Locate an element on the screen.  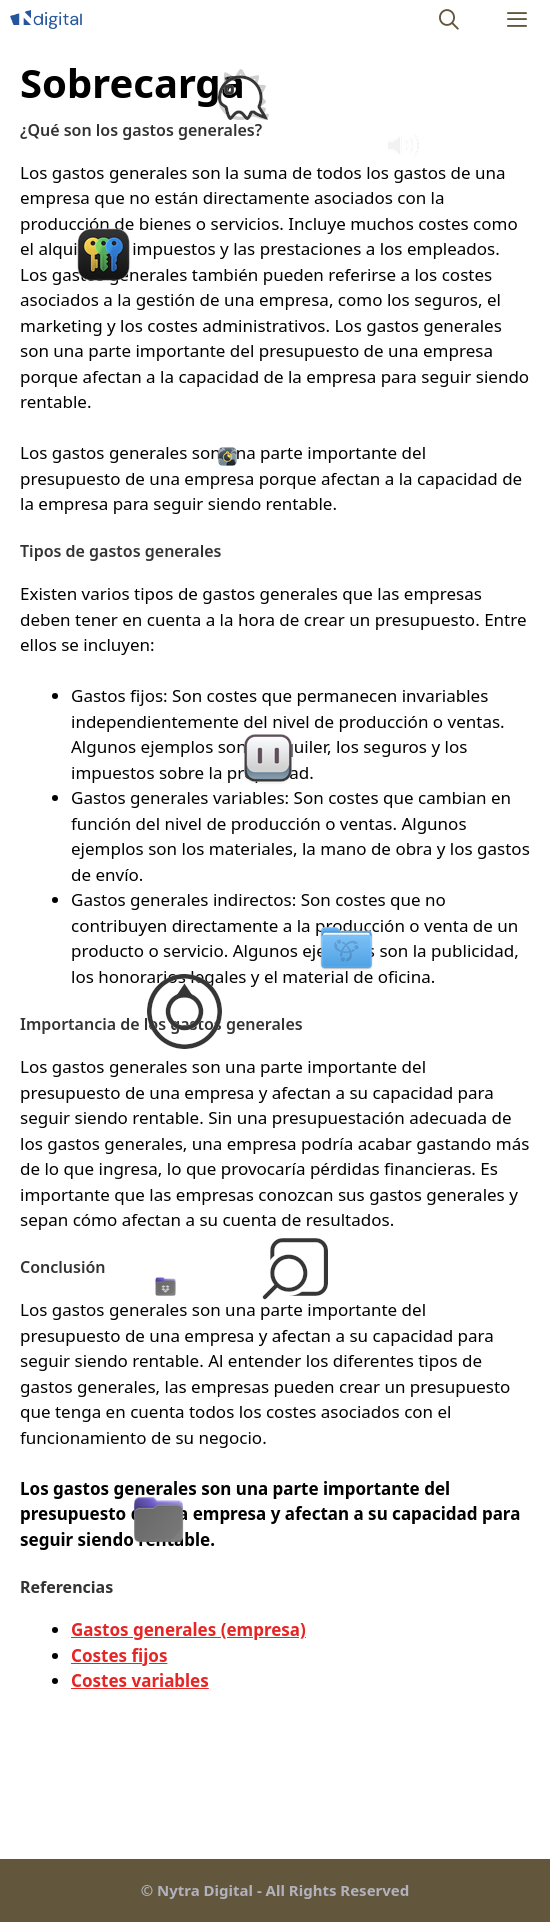
open your communication files folder is located at coordinates (346, 947).